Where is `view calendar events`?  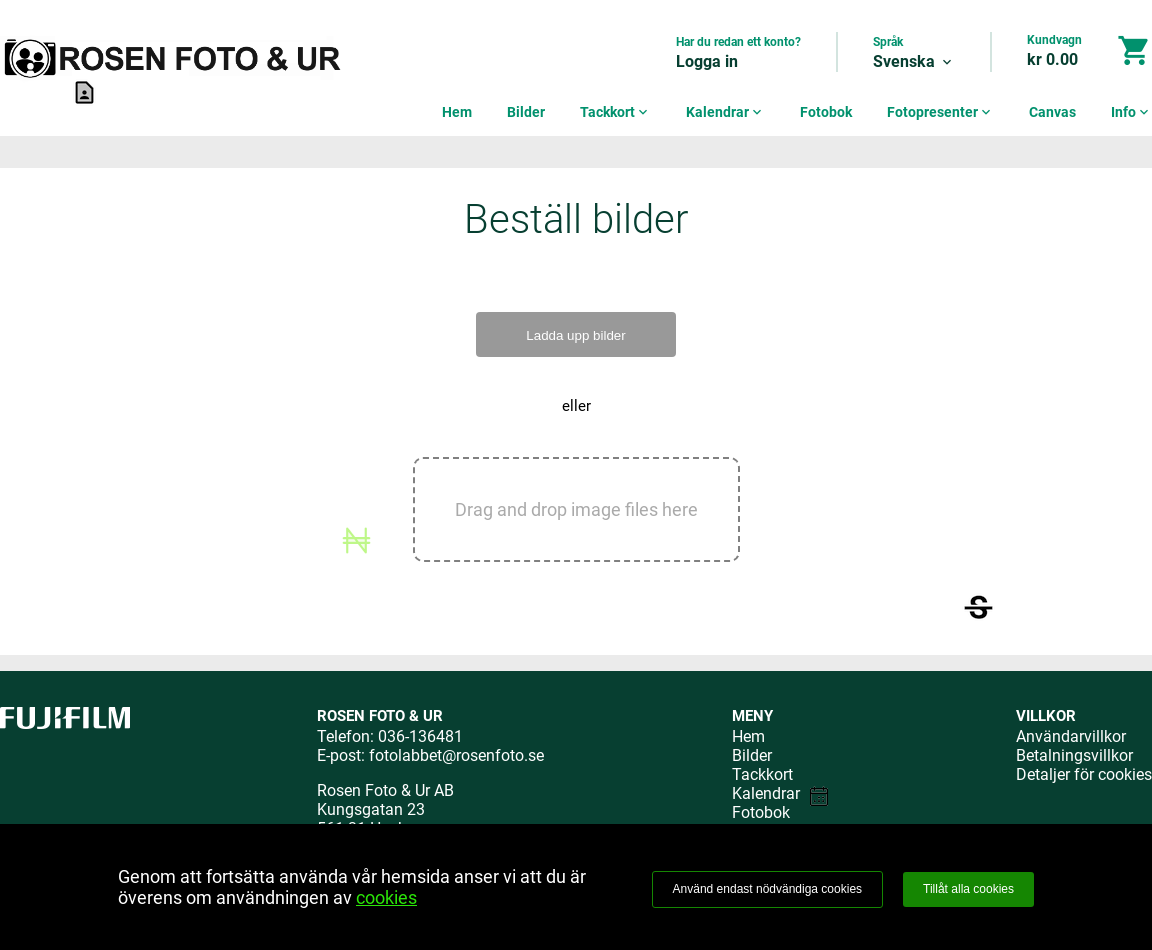
view calendar events is located at coordinates (819, 797).